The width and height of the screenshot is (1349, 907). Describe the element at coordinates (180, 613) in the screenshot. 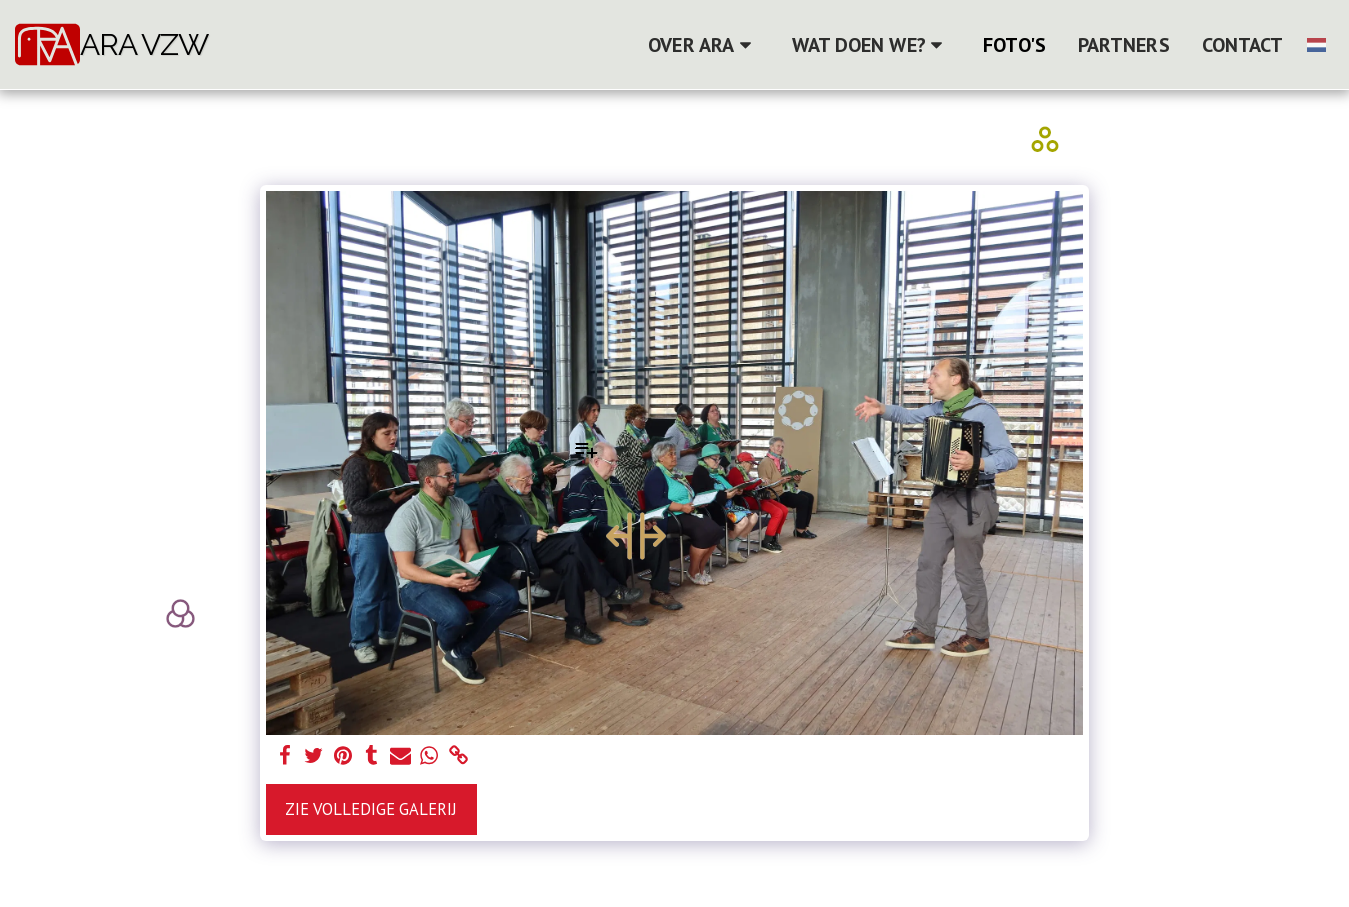

I see `adjust color filter settings` at that location.